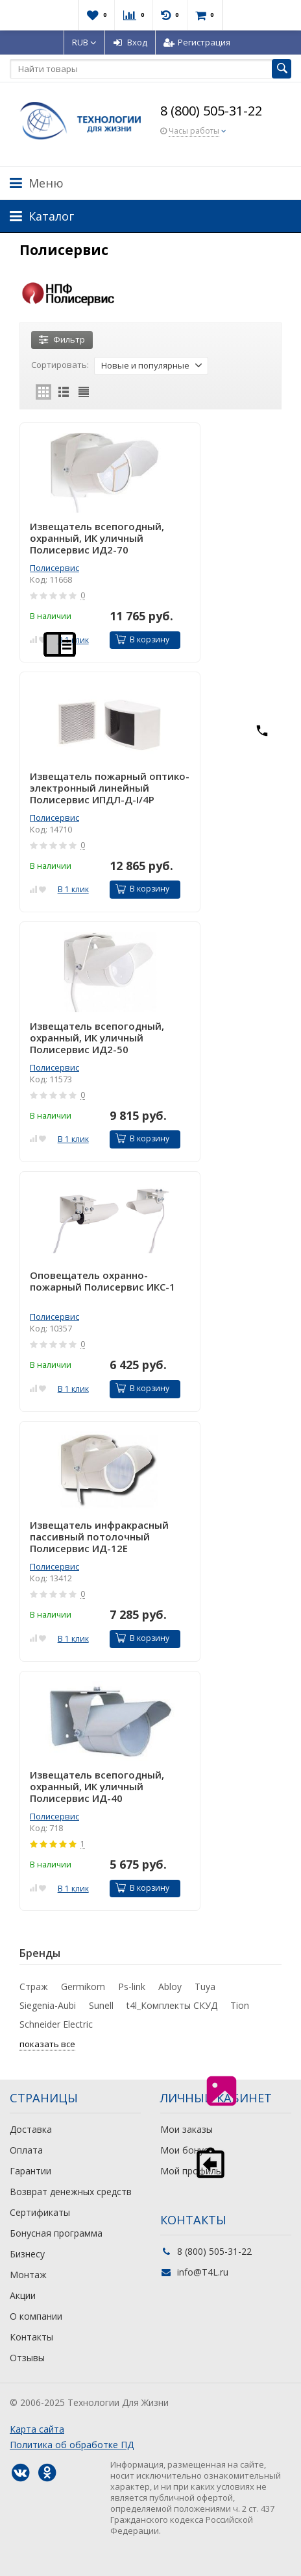 This screenshot has width=301, height=2576. Describe the element at coordinates (262, 731) in the screenshot. I see `make a phone call` at that location.